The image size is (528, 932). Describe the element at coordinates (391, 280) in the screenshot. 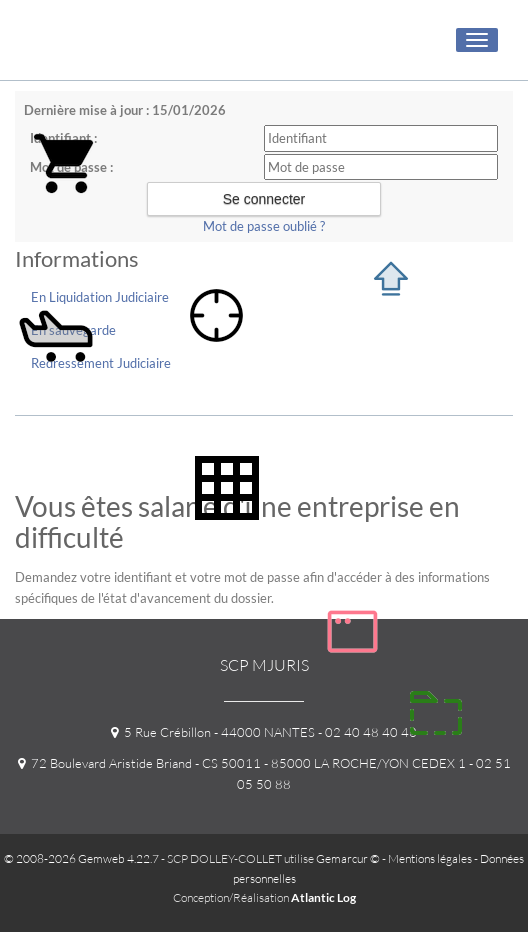

I see `upload a file or document` at that location.